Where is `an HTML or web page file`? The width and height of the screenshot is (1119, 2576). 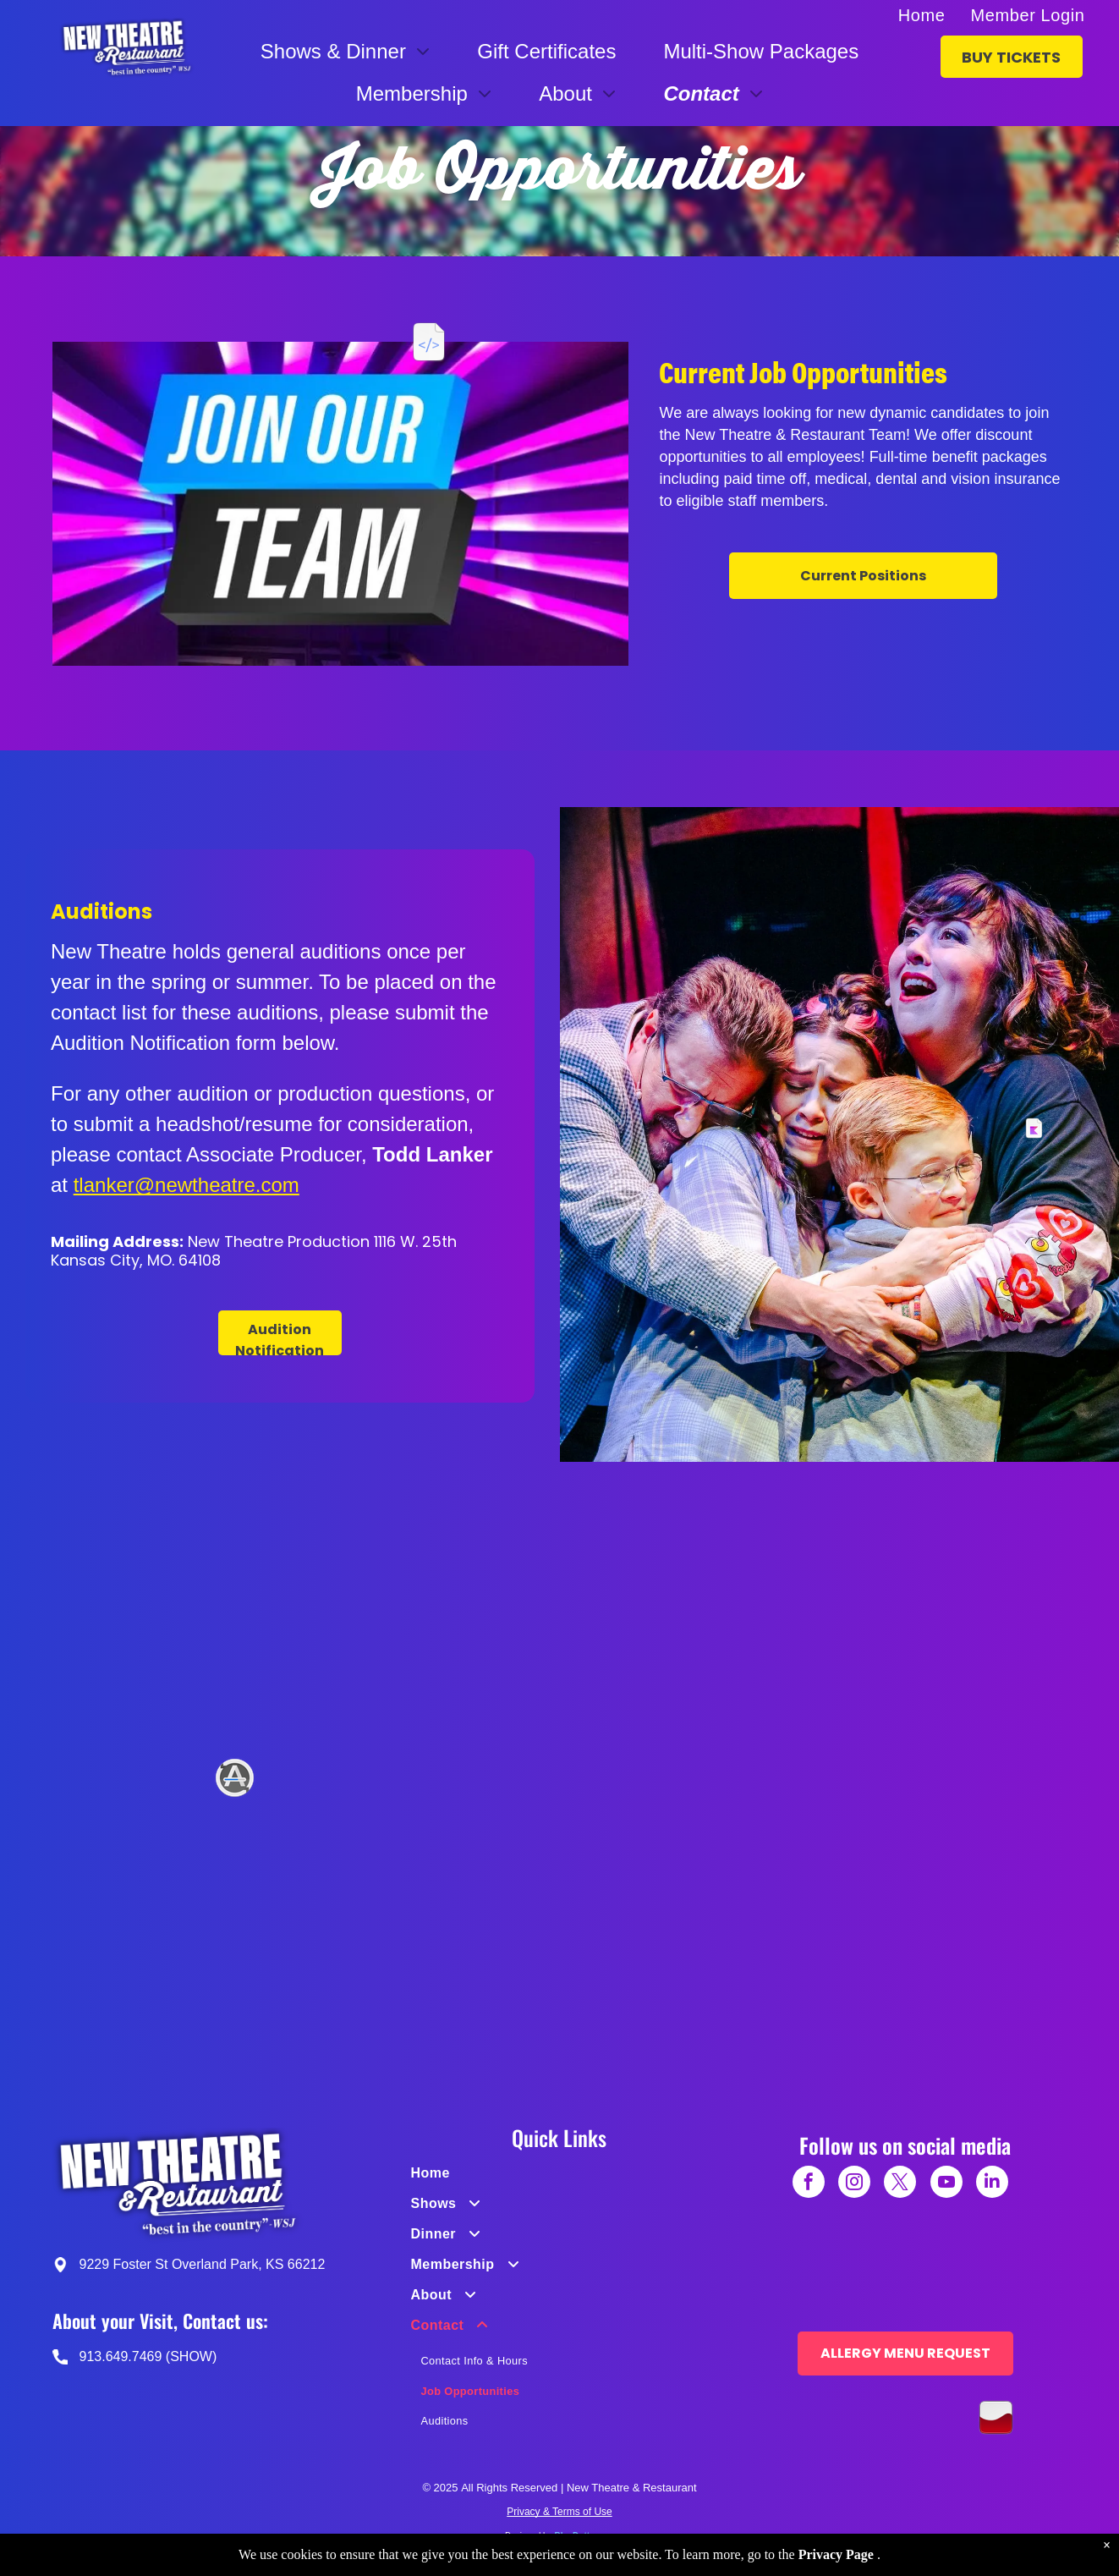 an HTML or web page file is located at coordinates (429, 342).